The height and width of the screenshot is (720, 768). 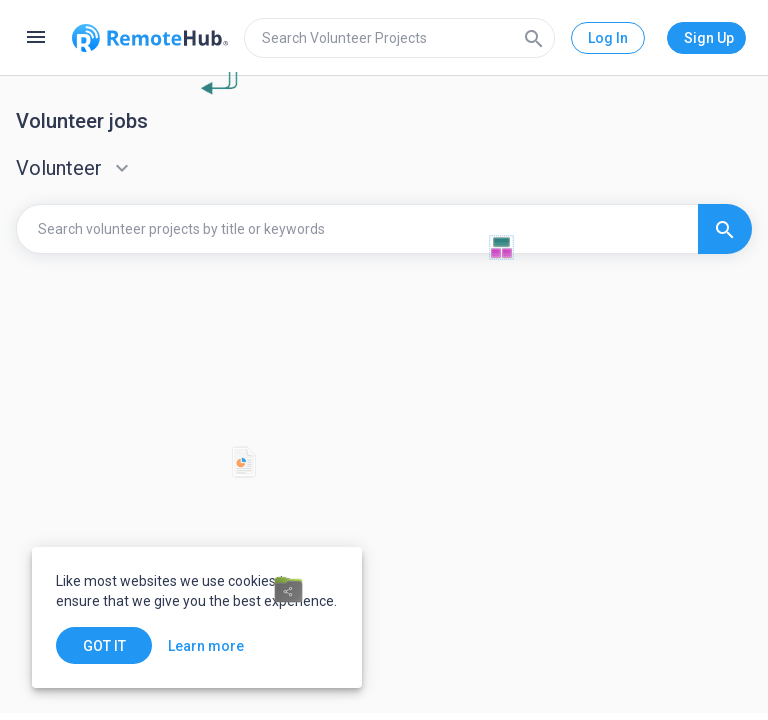 I want to click on select all items in the current view, so click(x=501, y=247).